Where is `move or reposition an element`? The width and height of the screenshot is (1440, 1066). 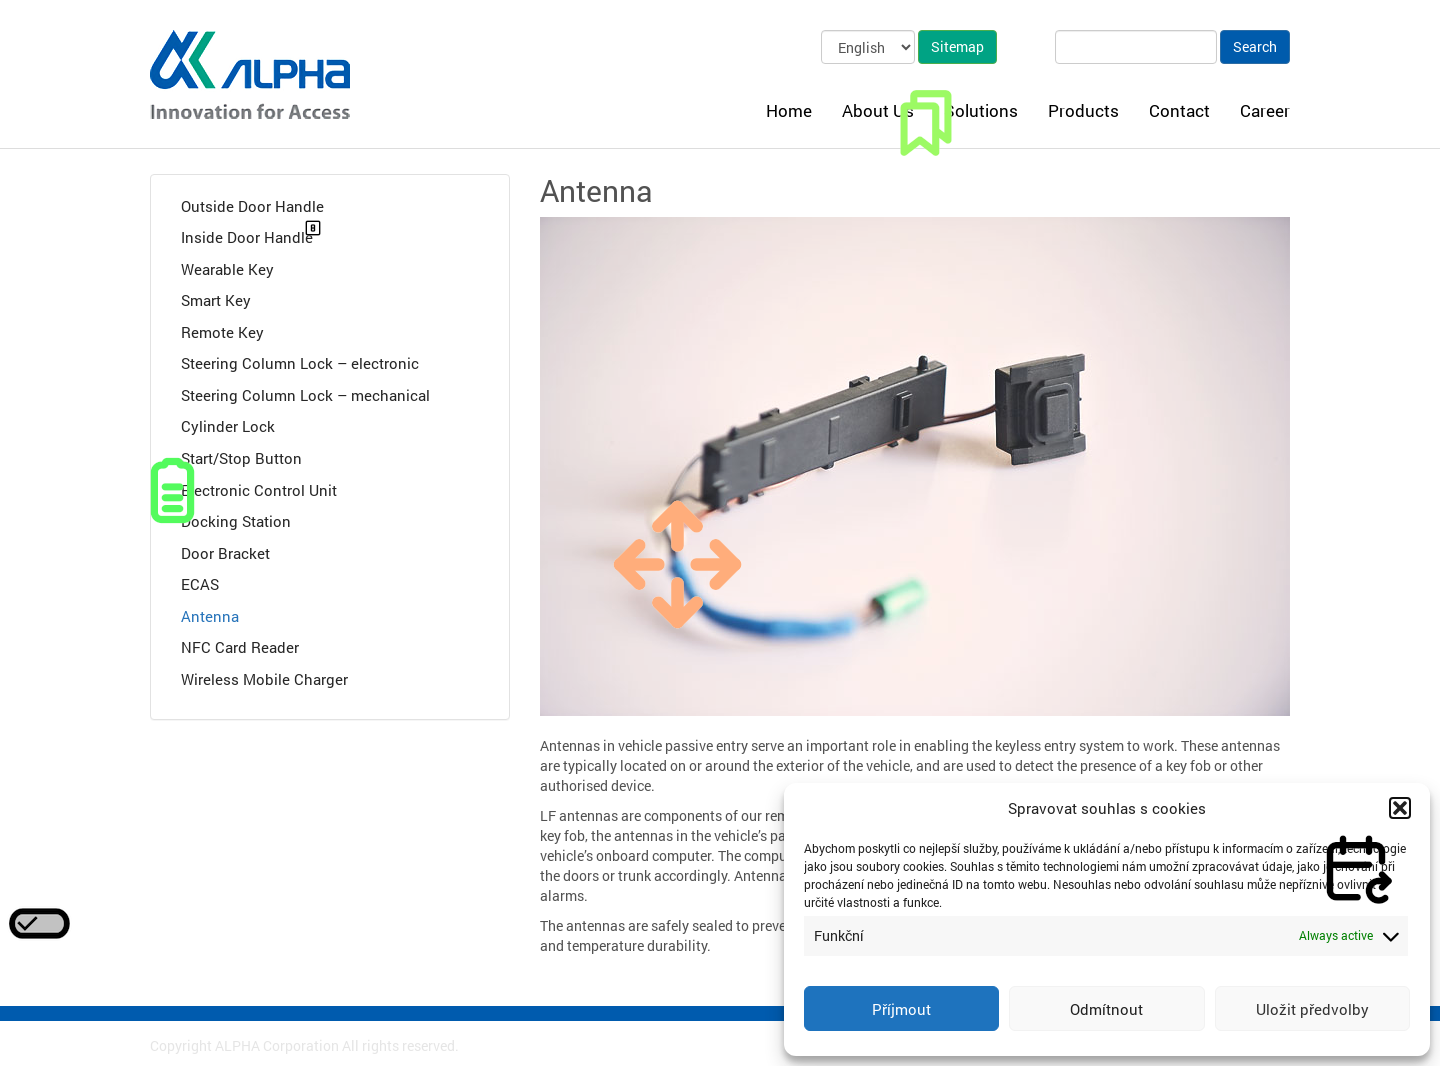 move or reposition an element is located at coordinates (677, 564).